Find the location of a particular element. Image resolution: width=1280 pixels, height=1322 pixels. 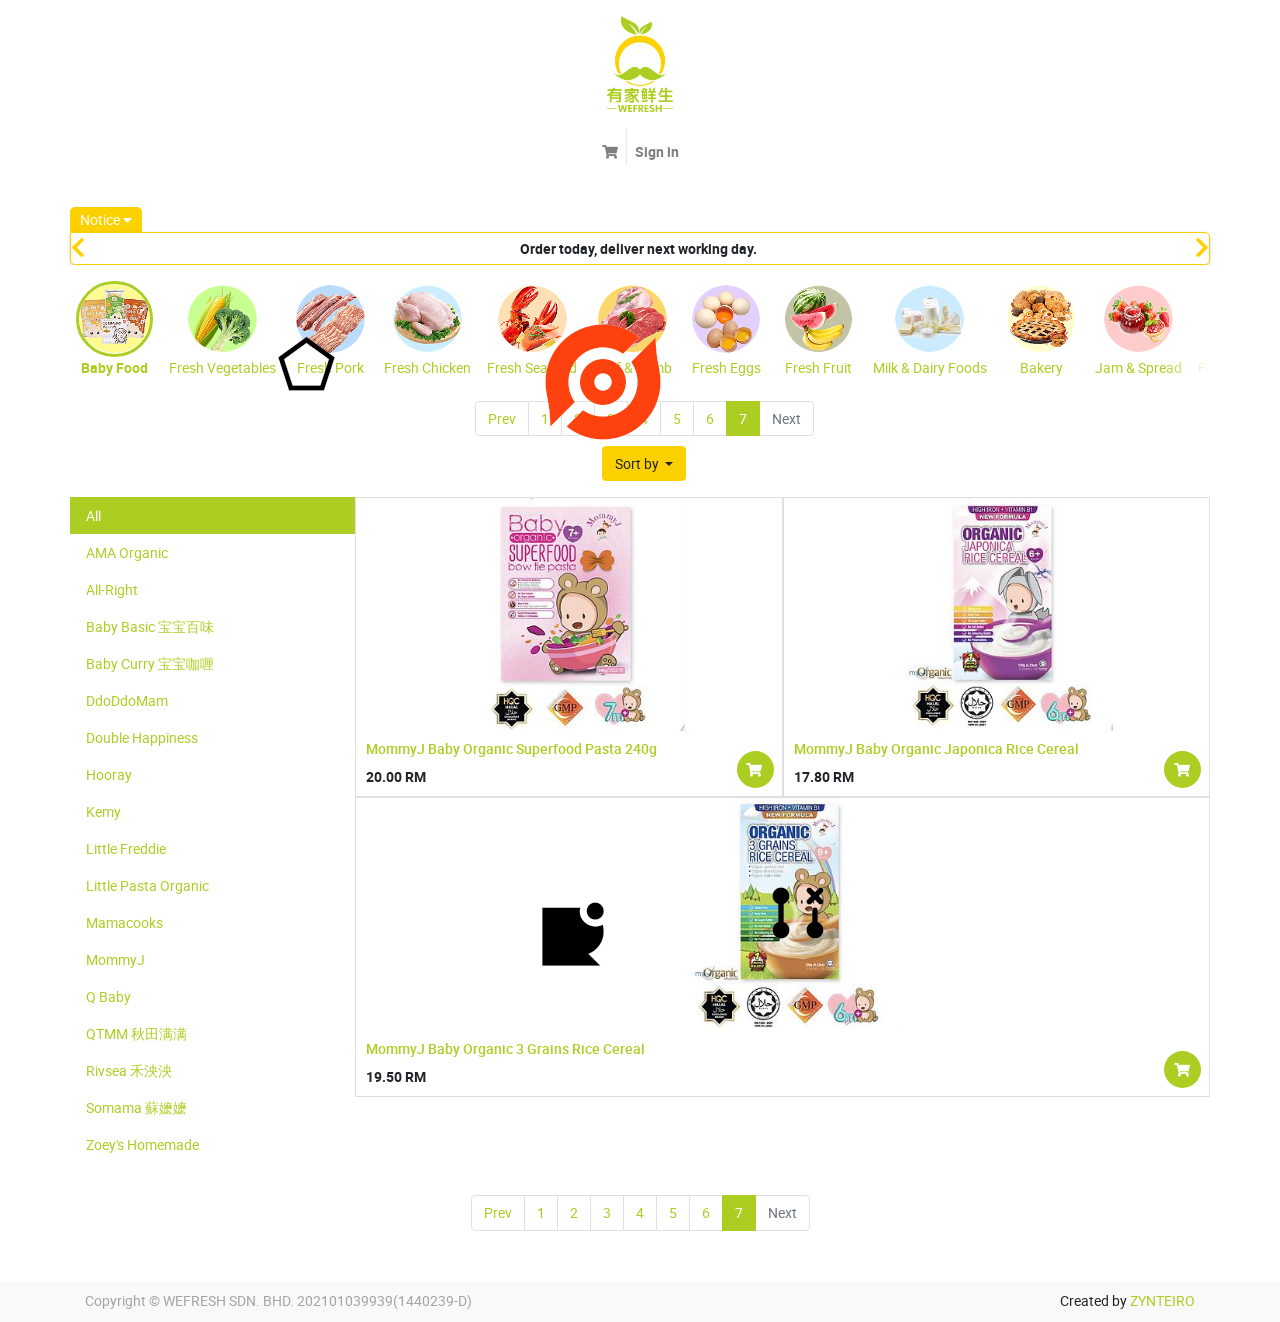

remixicon logo is located at coordinates (573, 935).